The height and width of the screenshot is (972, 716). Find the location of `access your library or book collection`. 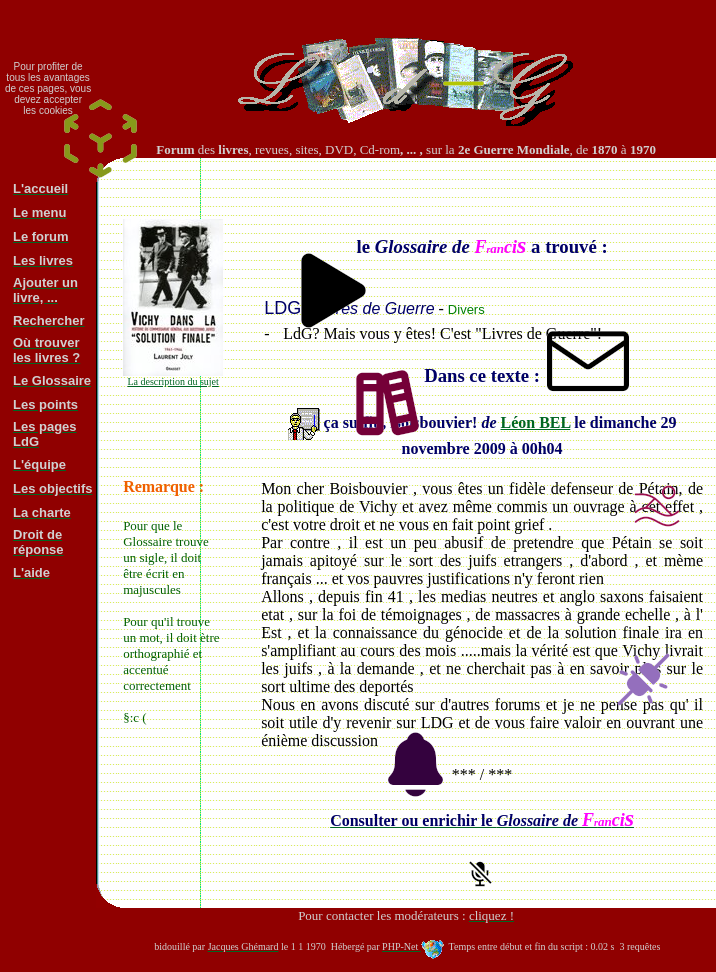

access your library or book collection is located at coordinates (385, 404).